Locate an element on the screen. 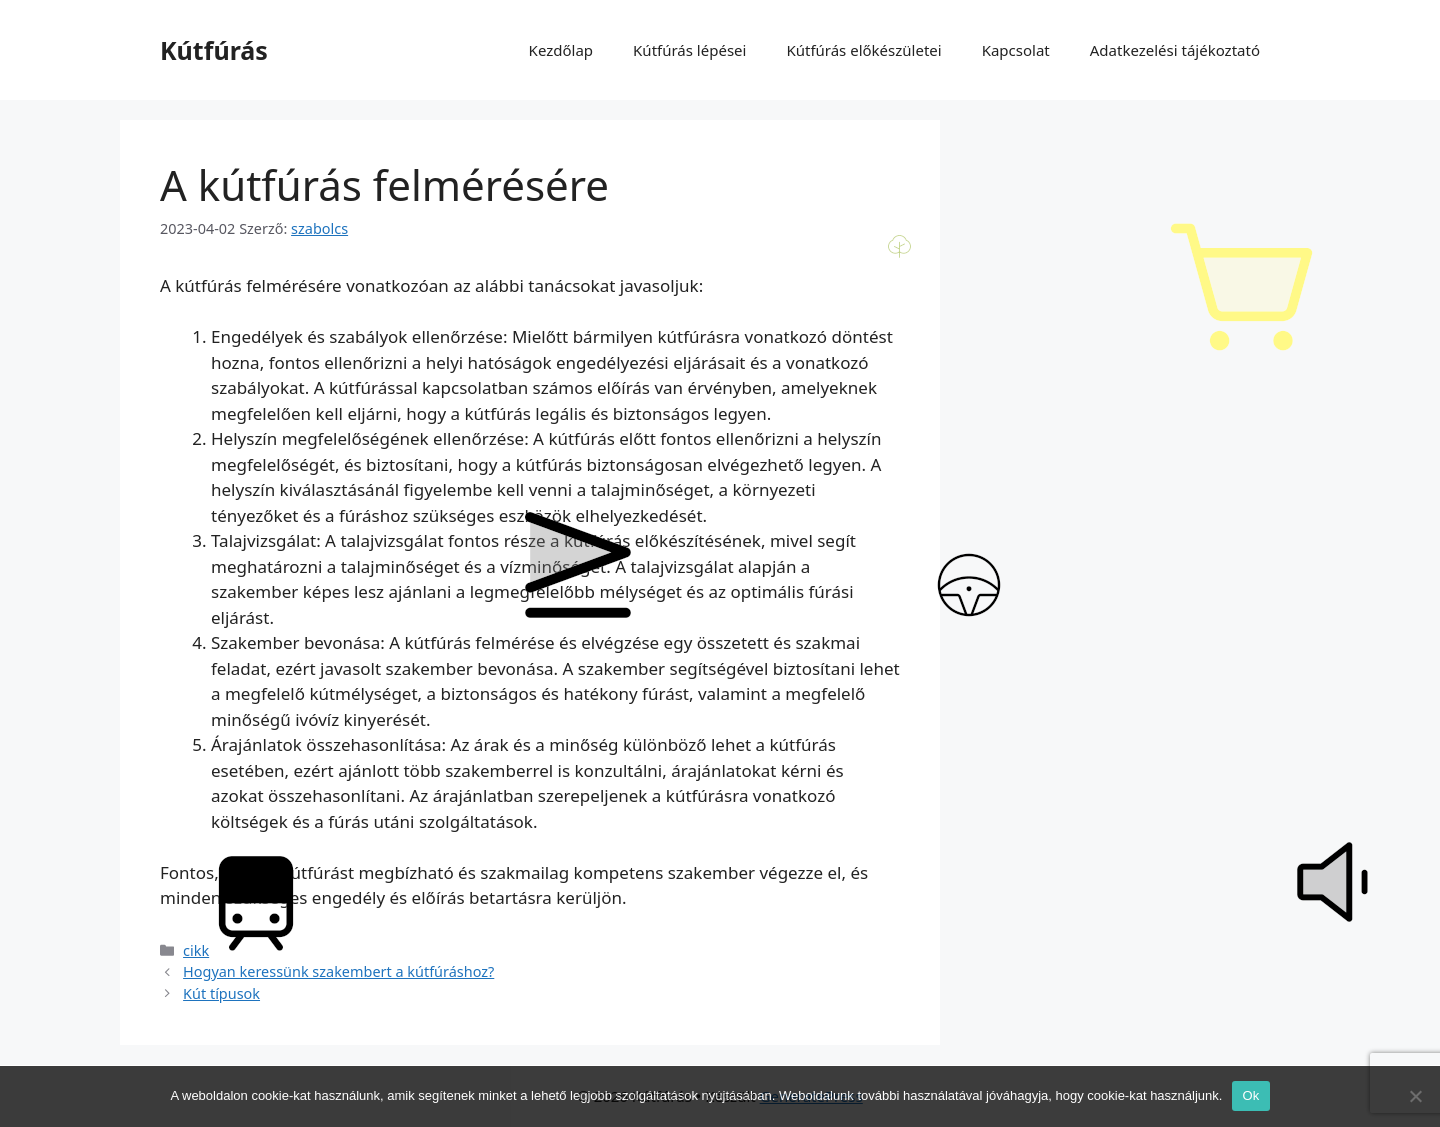 This screenshot has width=1440, height=1127. access train schedules or rail services is located at coordinates (256, 900).